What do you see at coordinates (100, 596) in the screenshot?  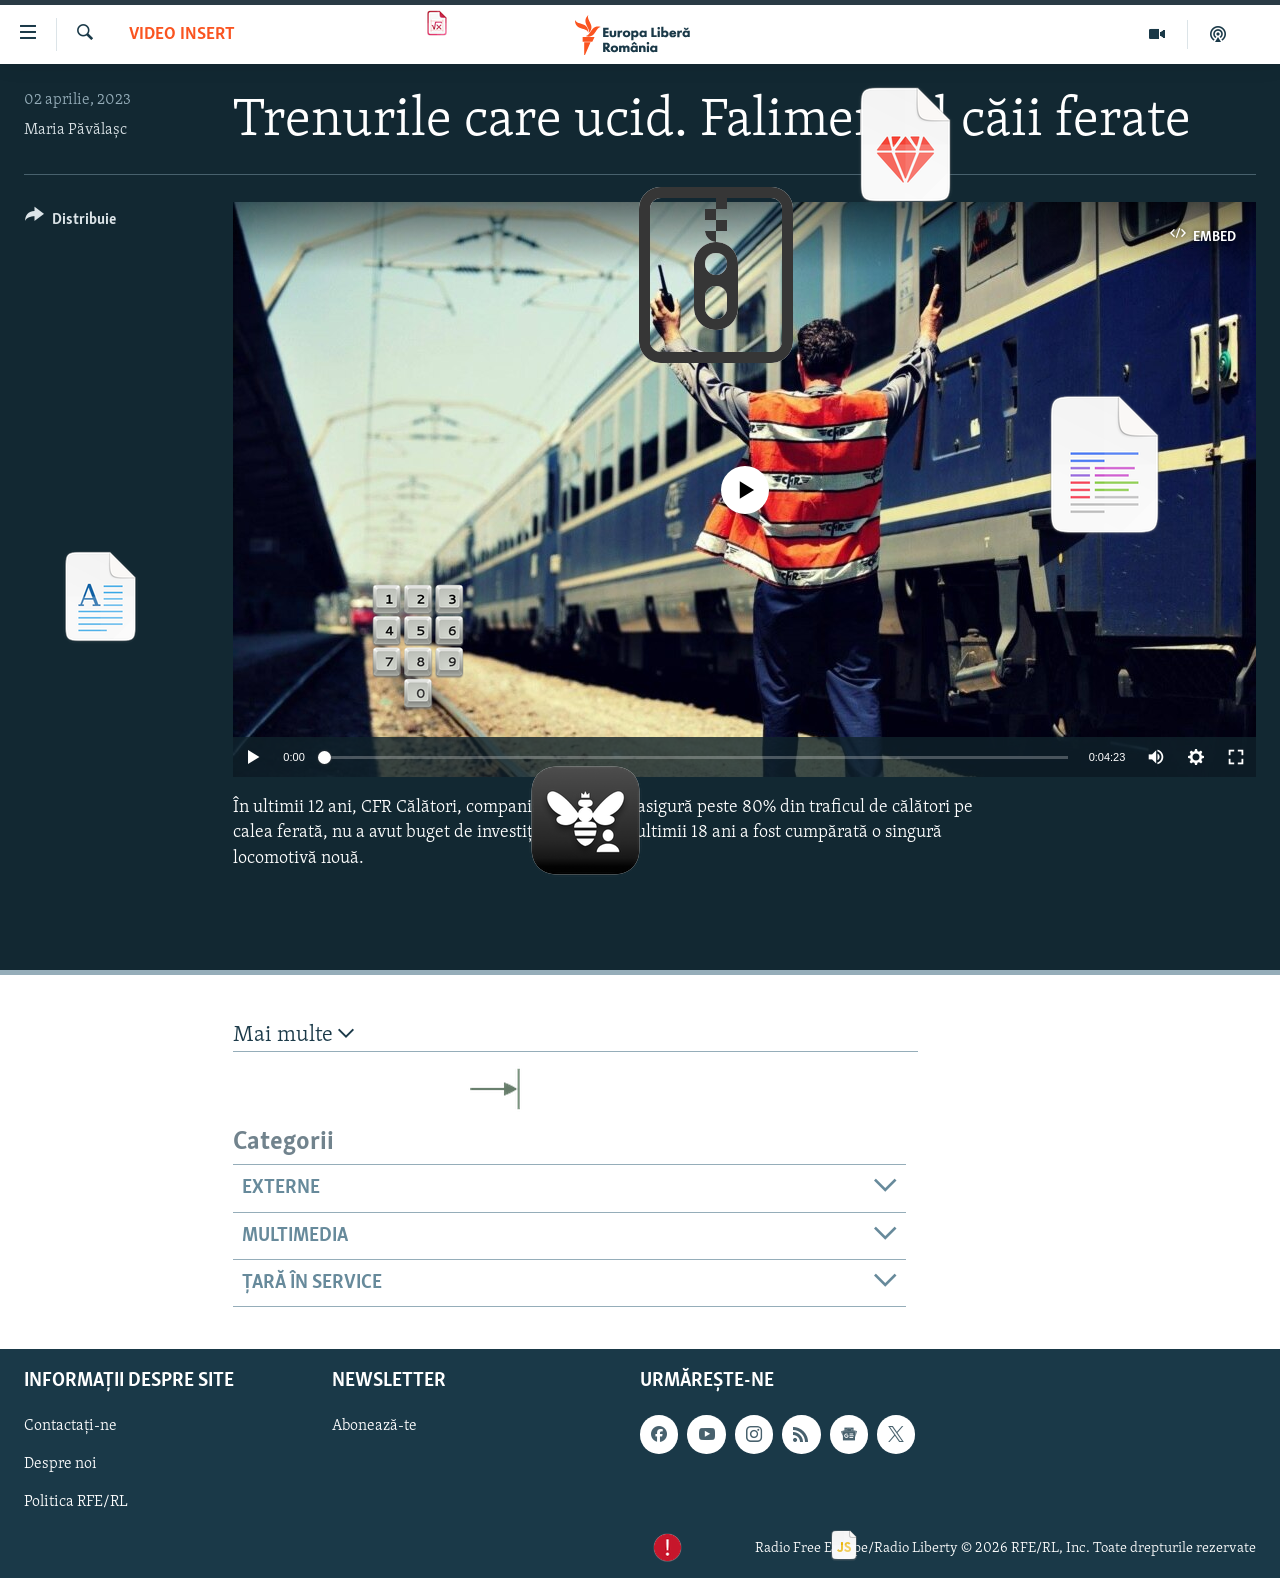 I see `open a word processing document` at bounding box center [100, 596].